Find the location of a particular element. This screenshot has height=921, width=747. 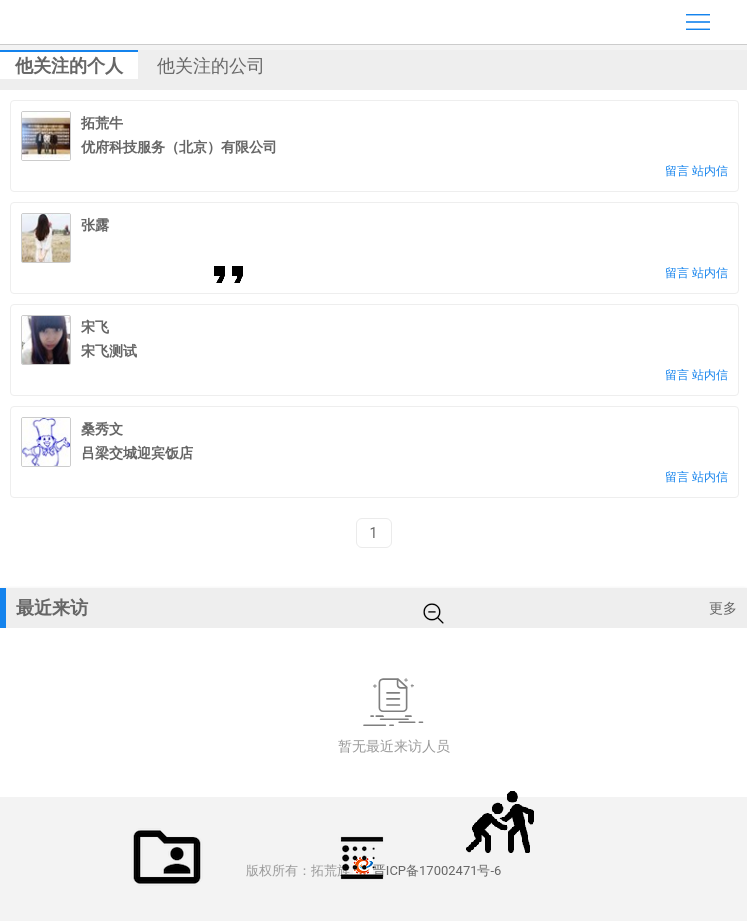

access shared folders is located at coordinates (167, 857).